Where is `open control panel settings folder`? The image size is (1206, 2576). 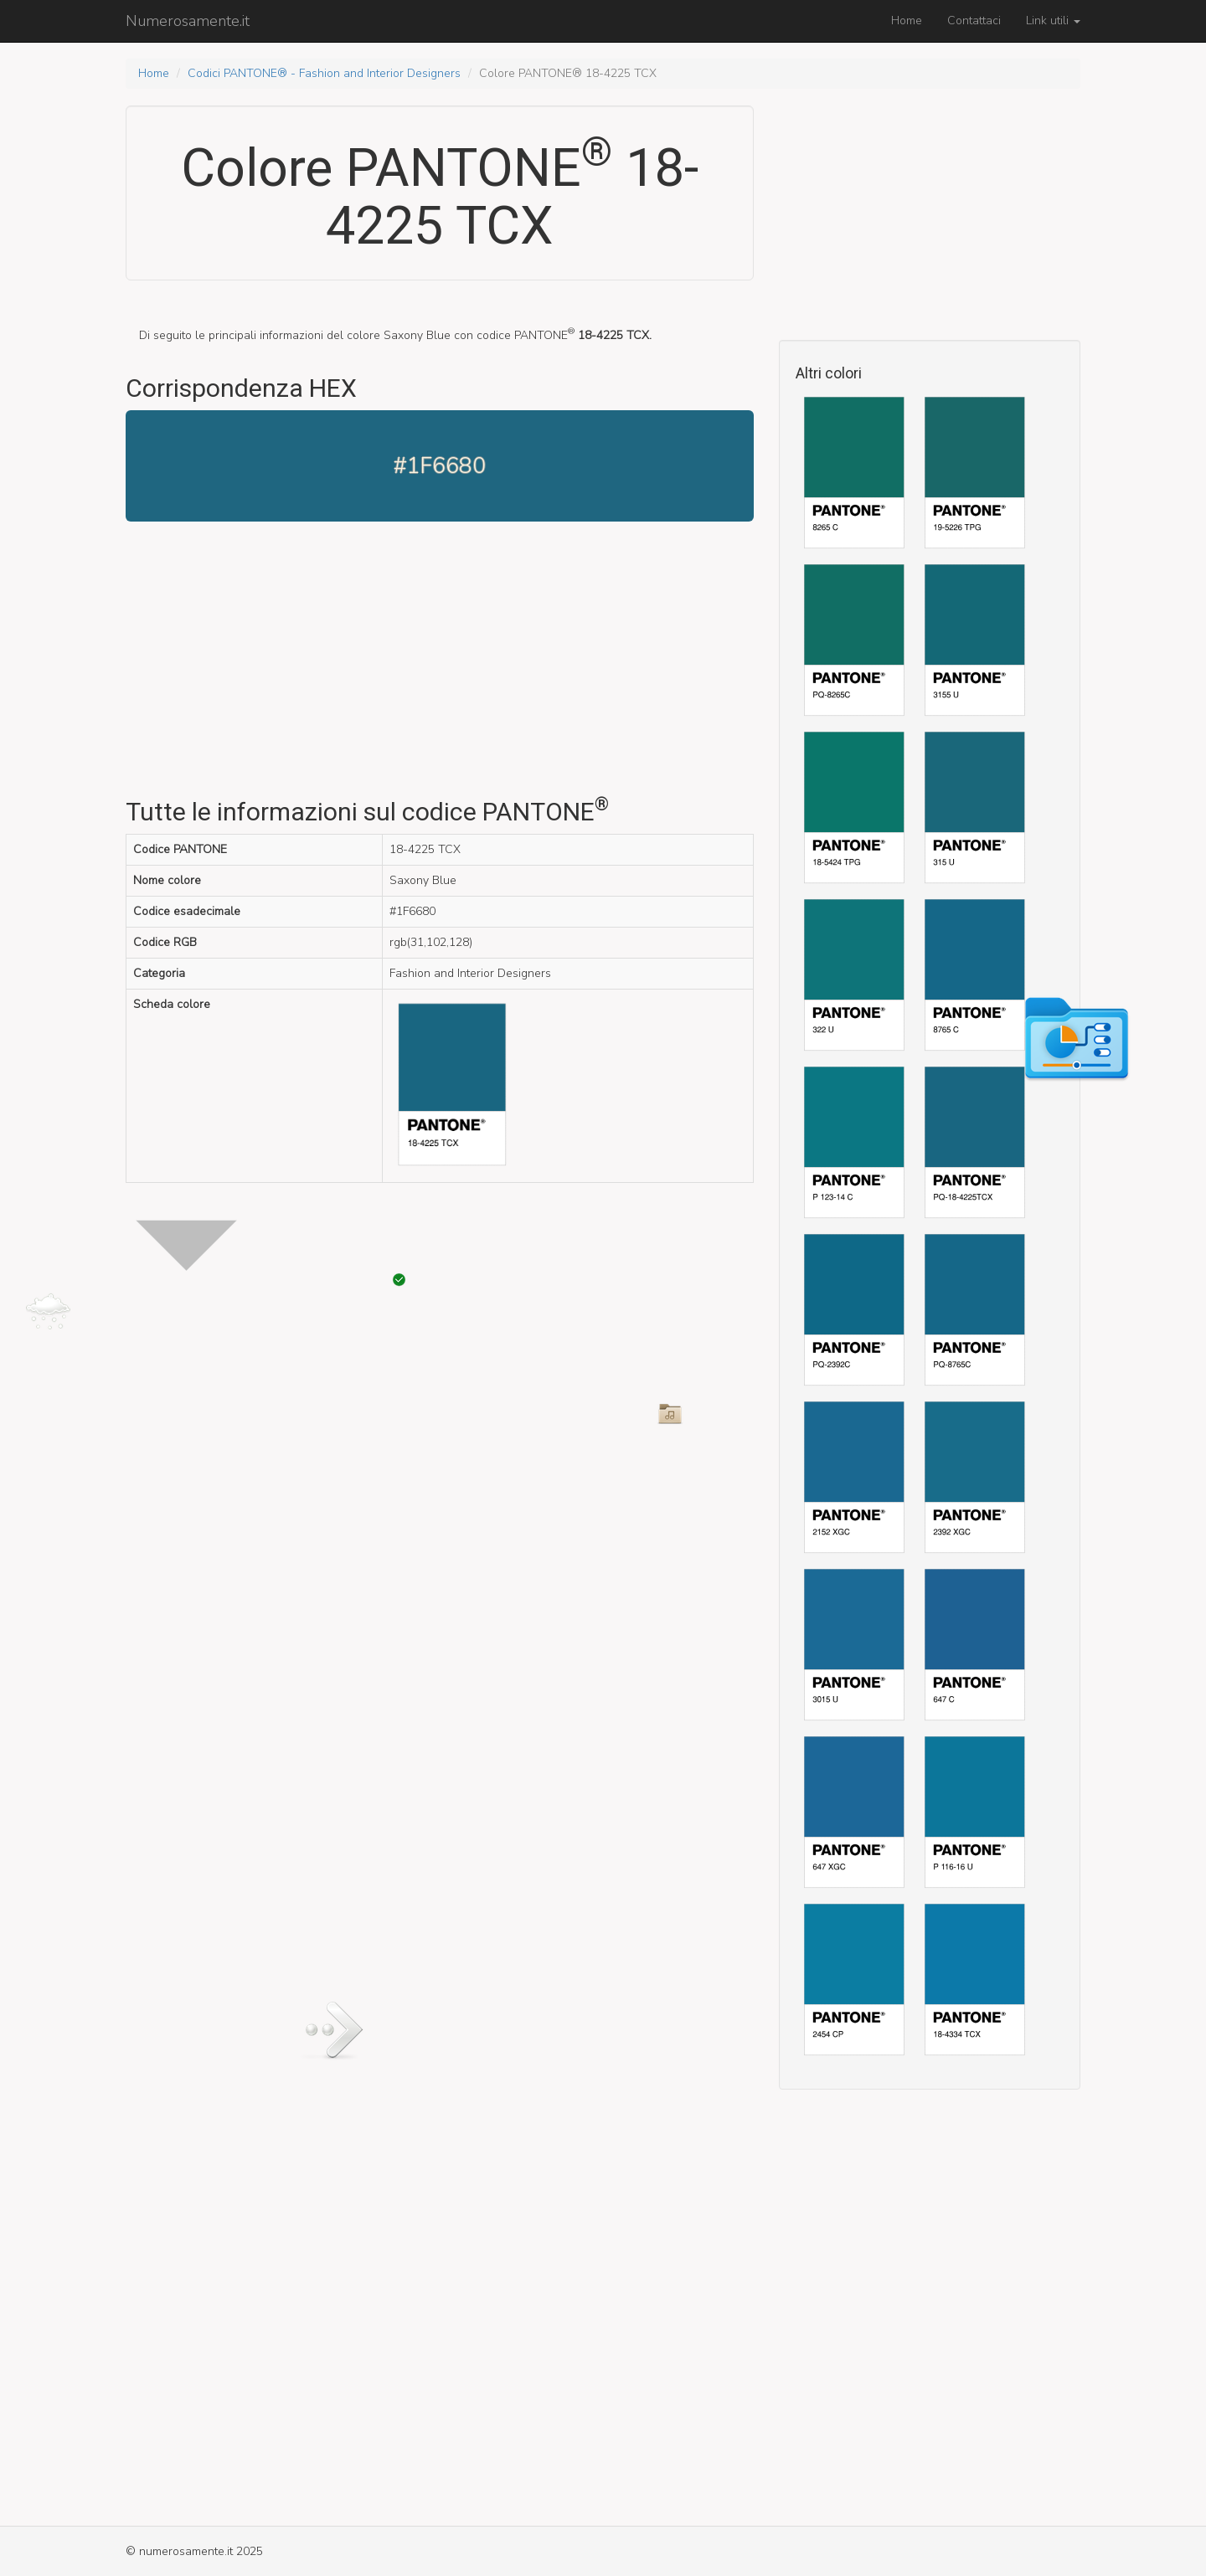 open control panel settings folder is located at coordinates (1076, 1041).